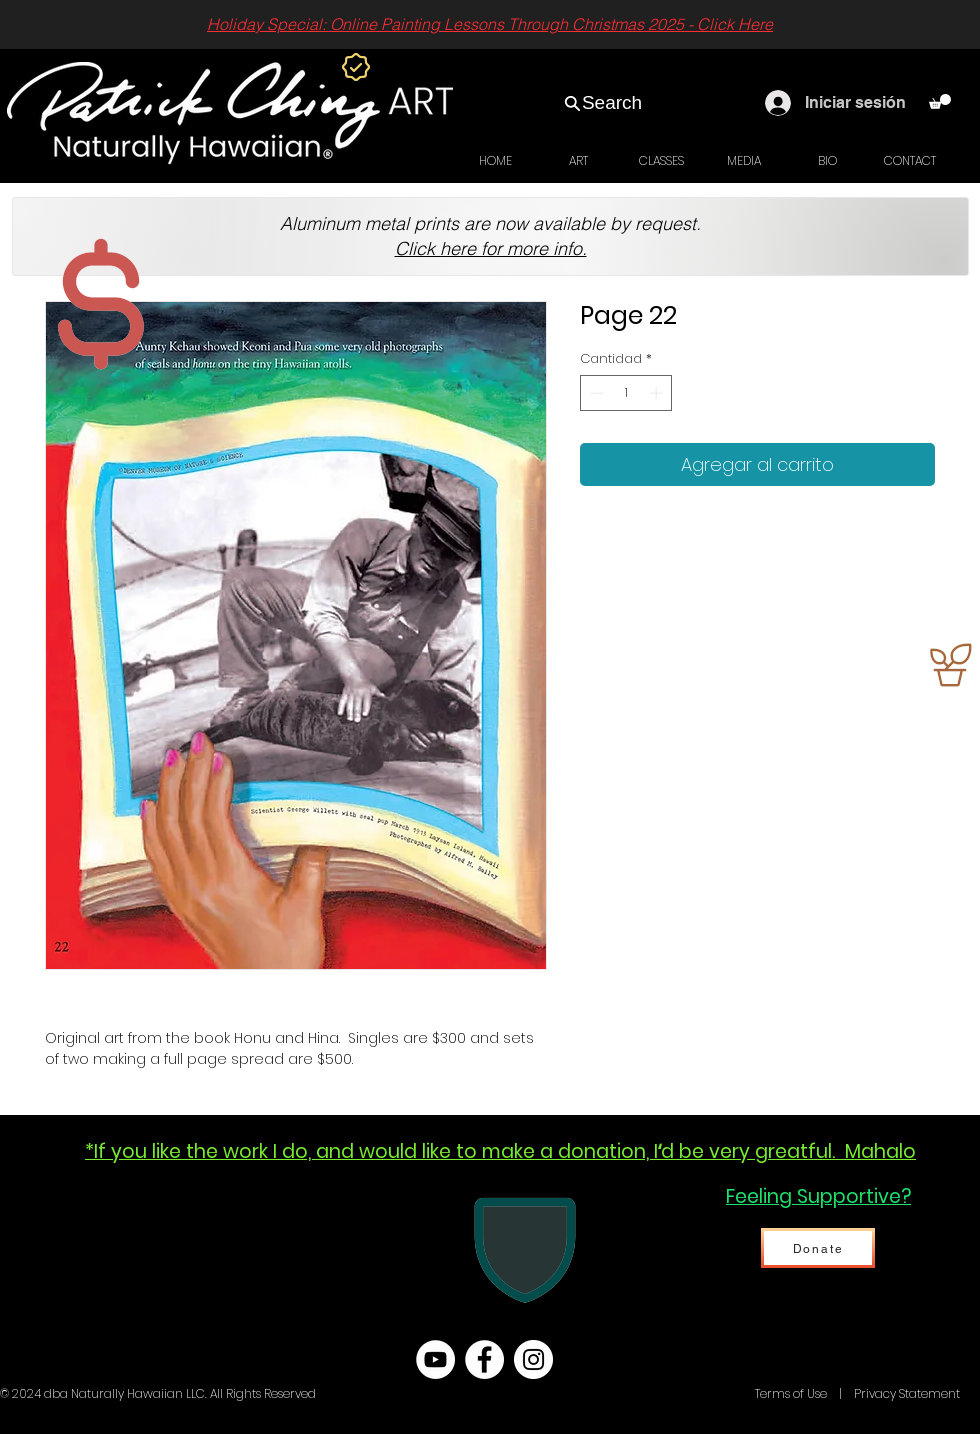  What do you see at coordinates (356, 67) in the screenshot?
I see `verified or authenticated status` at bounding box center [356, 67].